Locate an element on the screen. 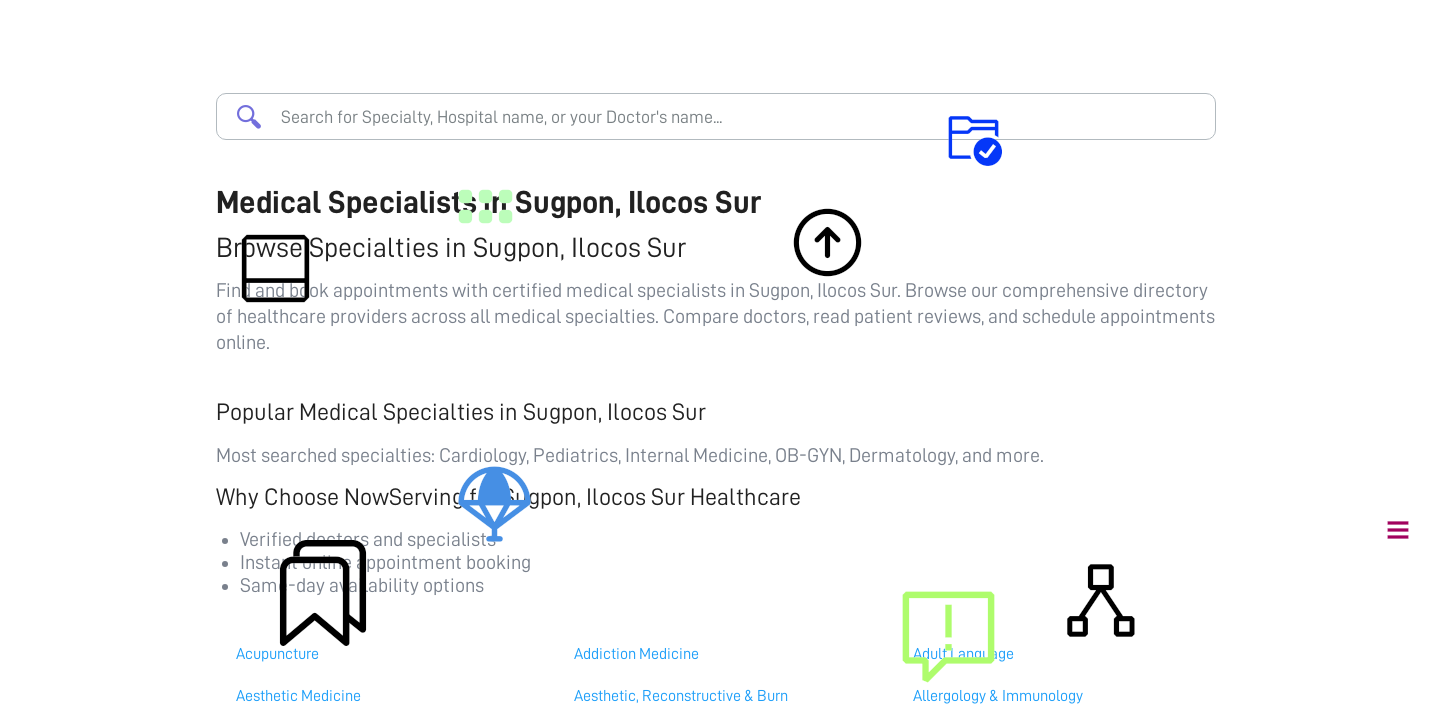 The width and height of the screenshot is (1431, 720). switch to grid view layout is located at coordinates (485, 206).